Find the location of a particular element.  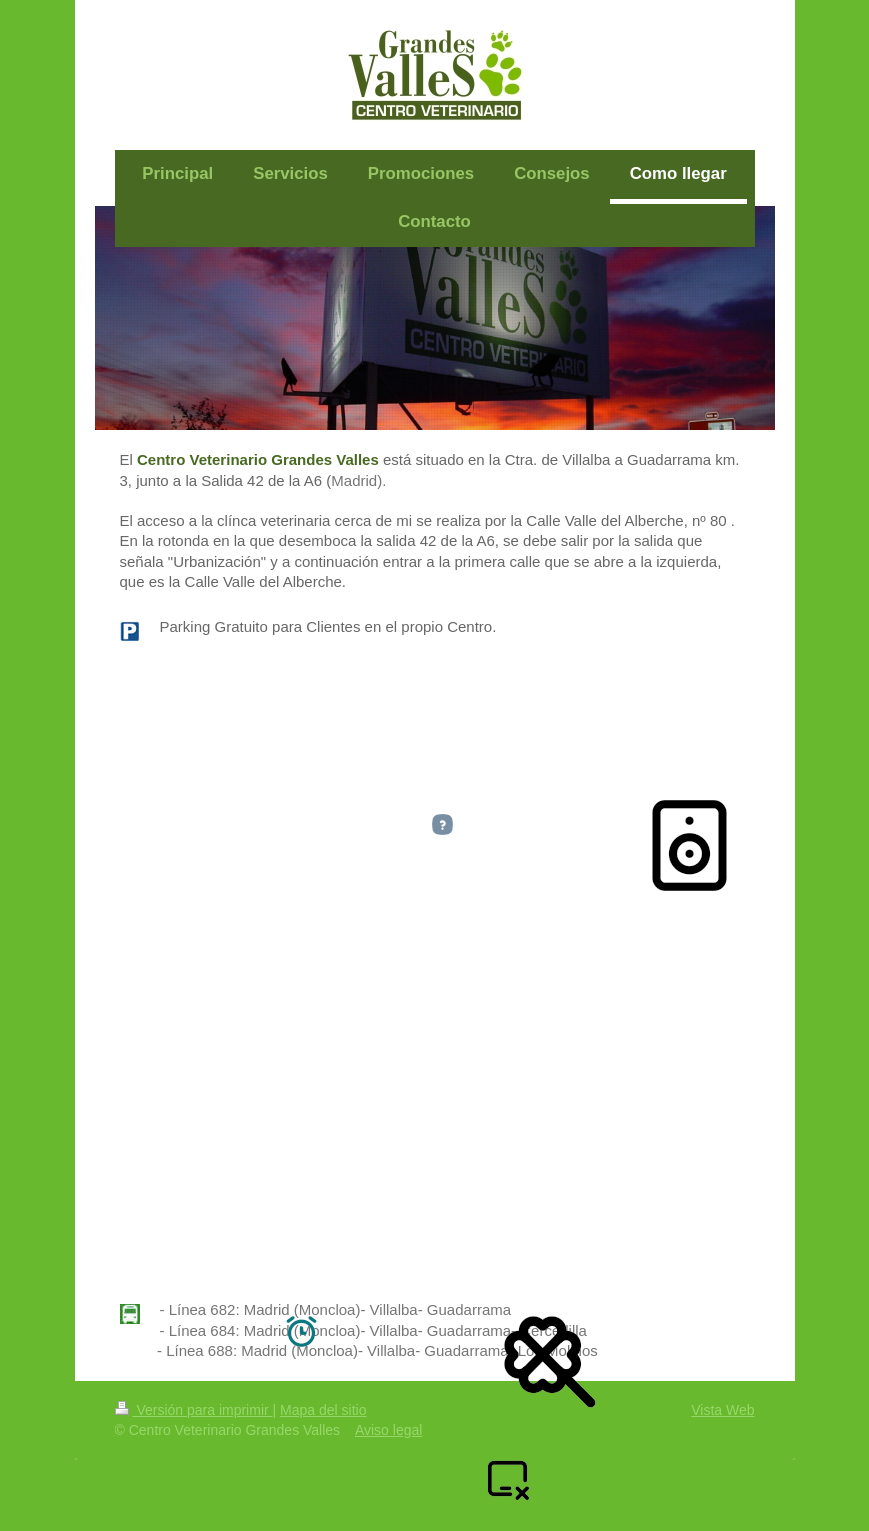

adjust audio output settings is located at coordinates (689, 845).